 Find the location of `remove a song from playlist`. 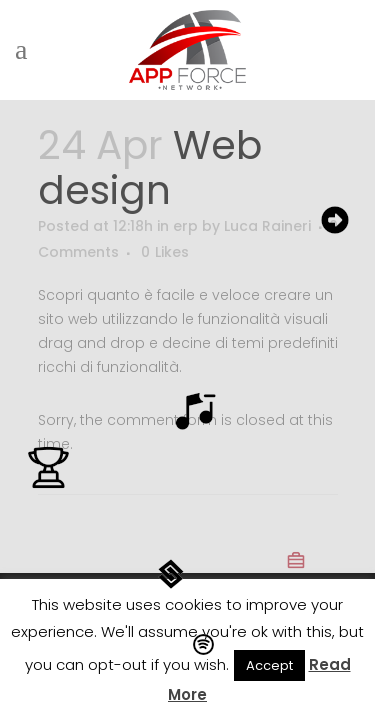

remove a song from playlist is located at coordinates (196, 410).